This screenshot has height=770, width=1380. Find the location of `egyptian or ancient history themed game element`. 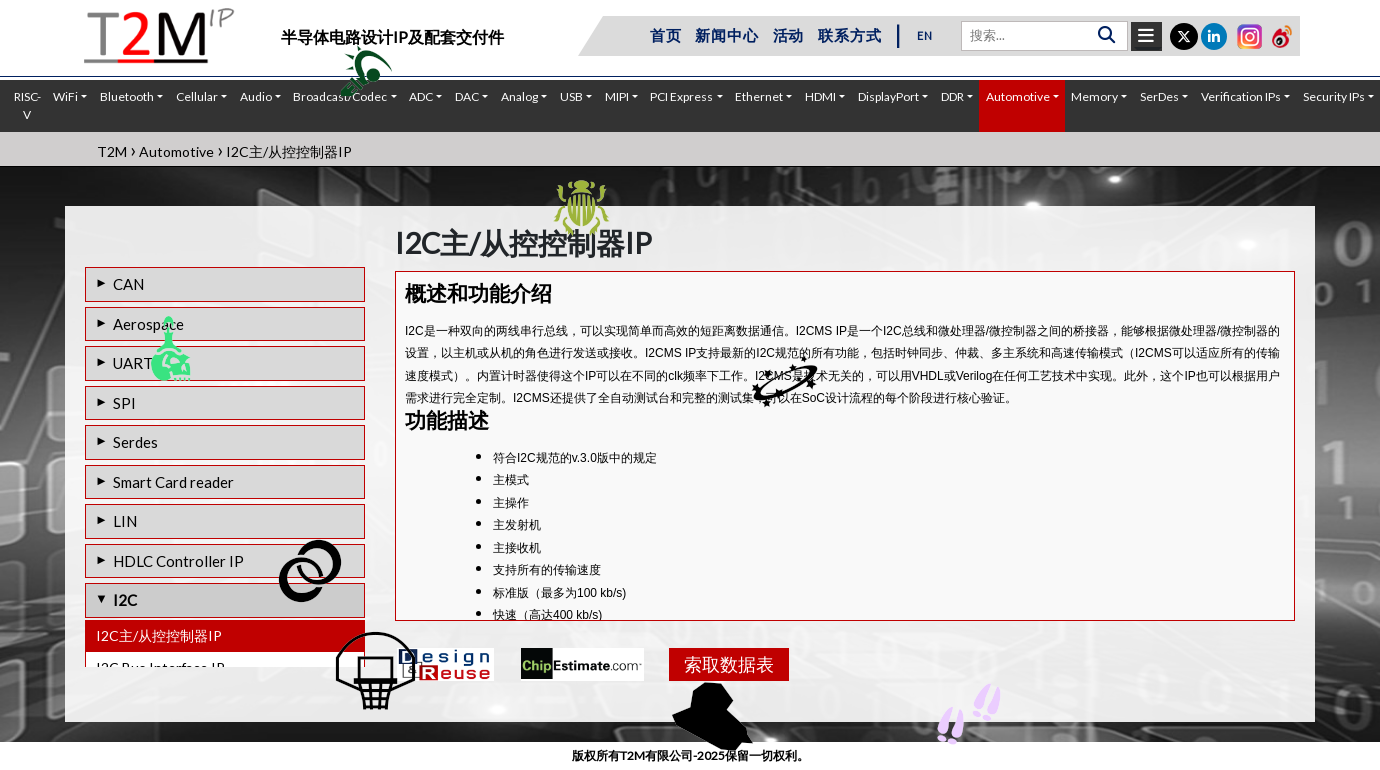

egyptian or ancient history themed game element is located at coordinates (581, 208).